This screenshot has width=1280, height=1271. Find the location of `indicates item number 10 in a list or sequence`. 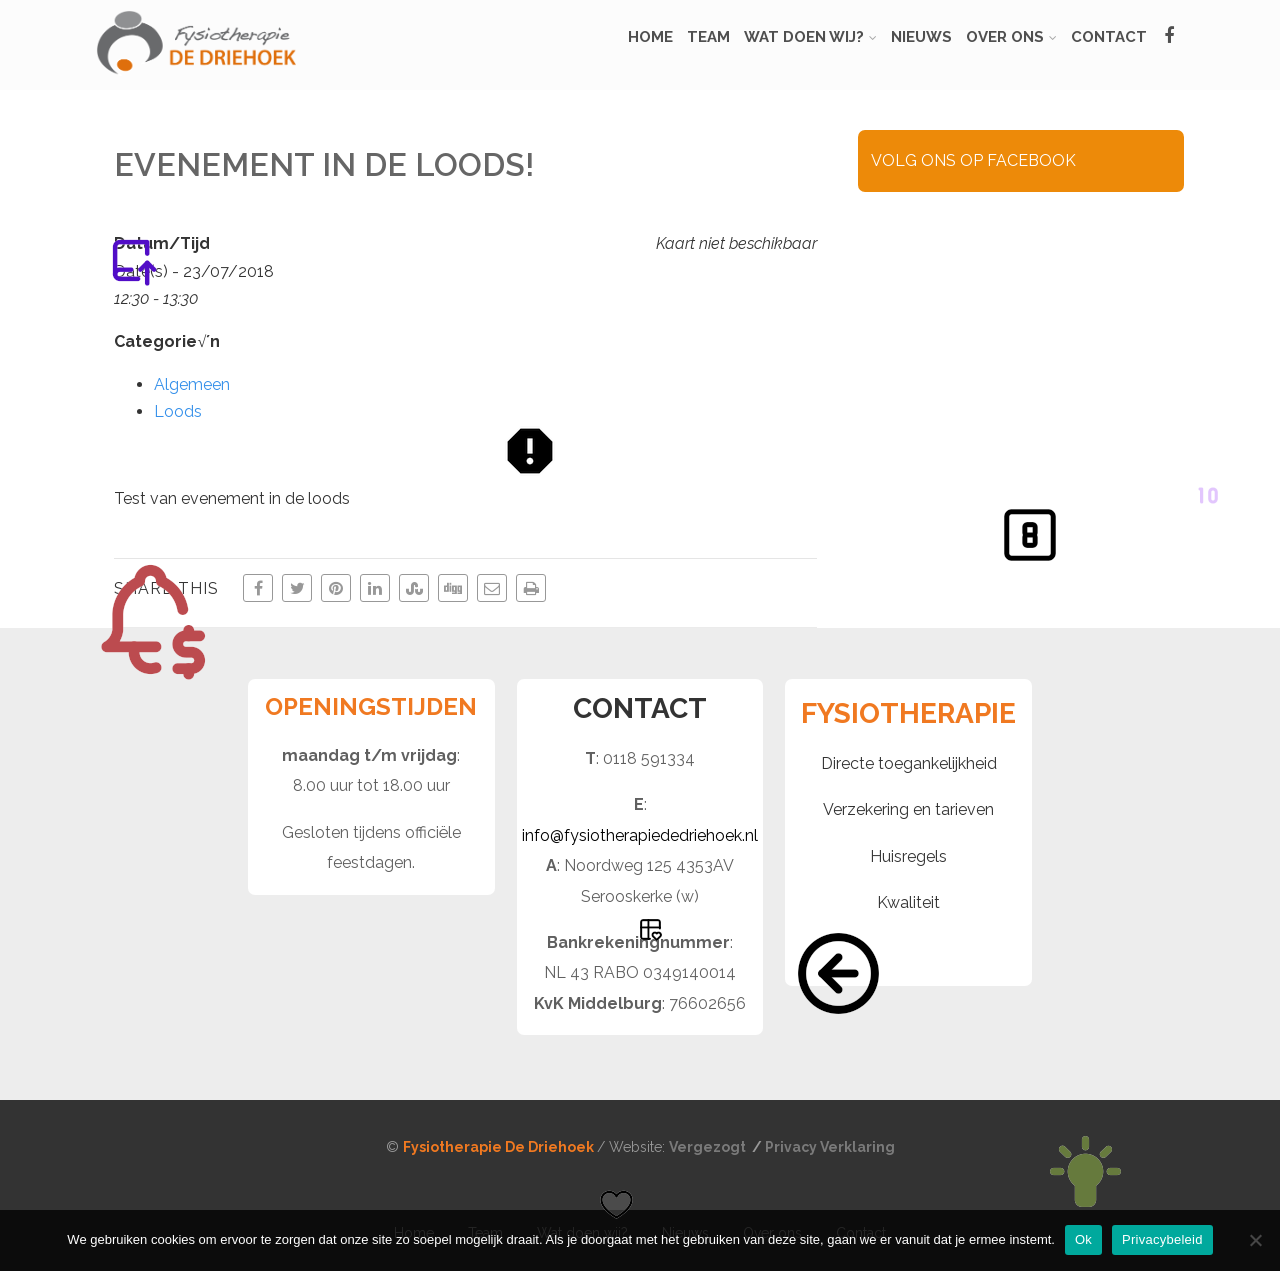

indicates item number 10 in a list or sequence is located at coordinates (1206, 495).